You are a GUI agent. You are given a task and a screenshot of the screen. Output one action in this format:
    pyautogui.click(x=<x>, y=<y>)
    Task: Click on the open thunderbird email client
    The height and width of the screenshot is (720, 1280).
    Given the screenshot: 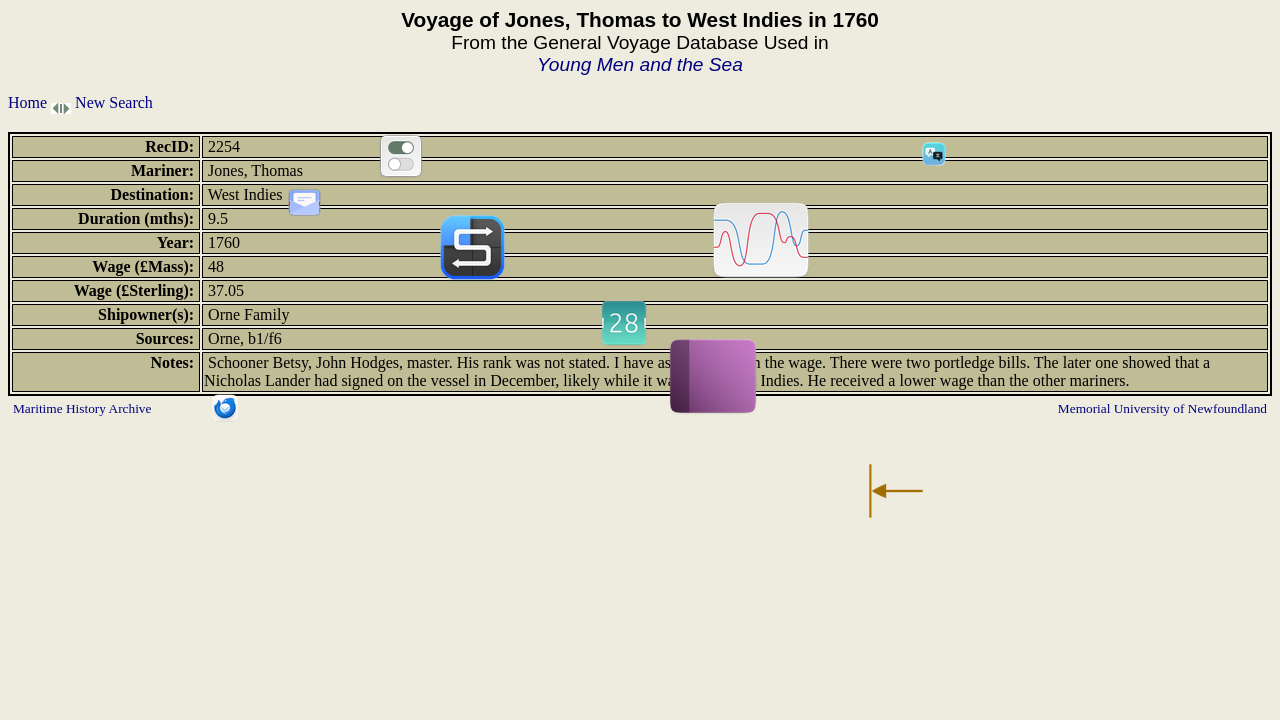 What is the action you would take?
    pyautogui.click(x=225, y=408)
    